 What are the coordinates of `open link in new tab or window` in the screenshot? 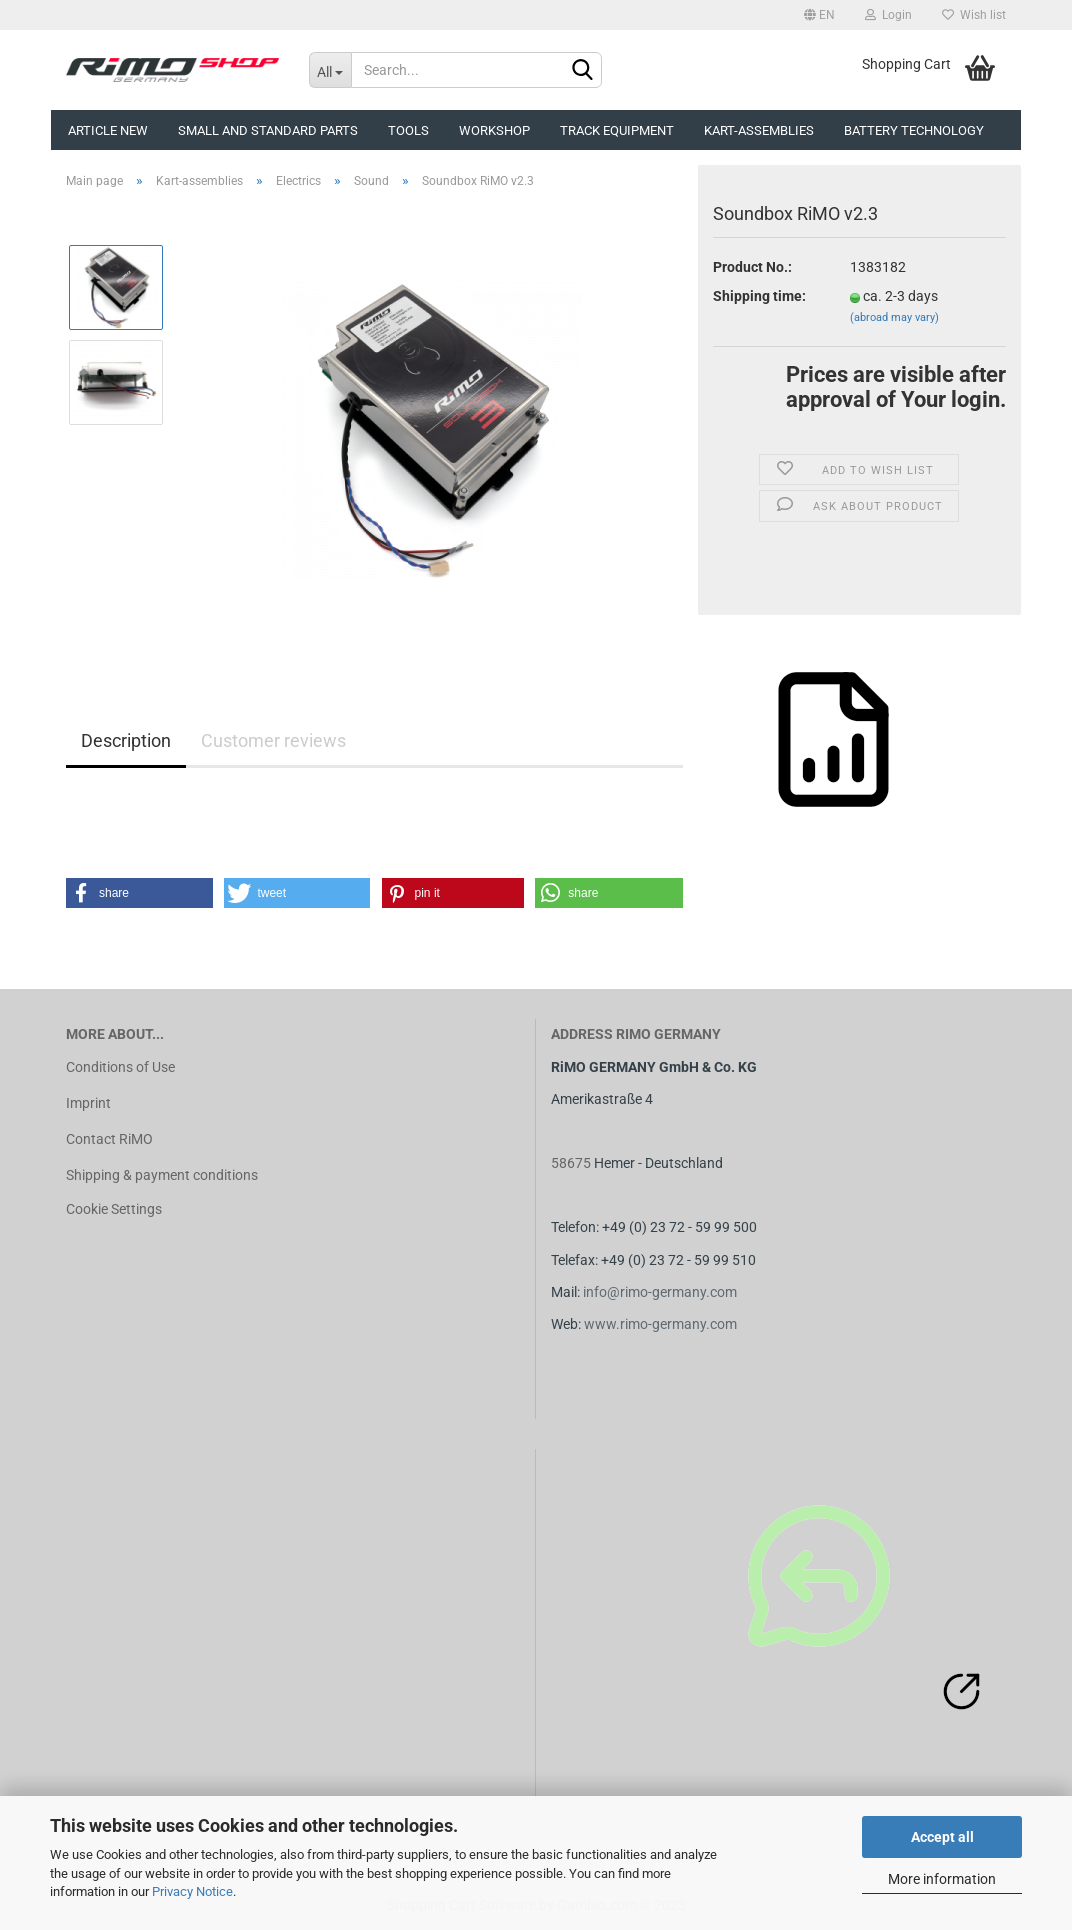 It's located at (961, 1691).